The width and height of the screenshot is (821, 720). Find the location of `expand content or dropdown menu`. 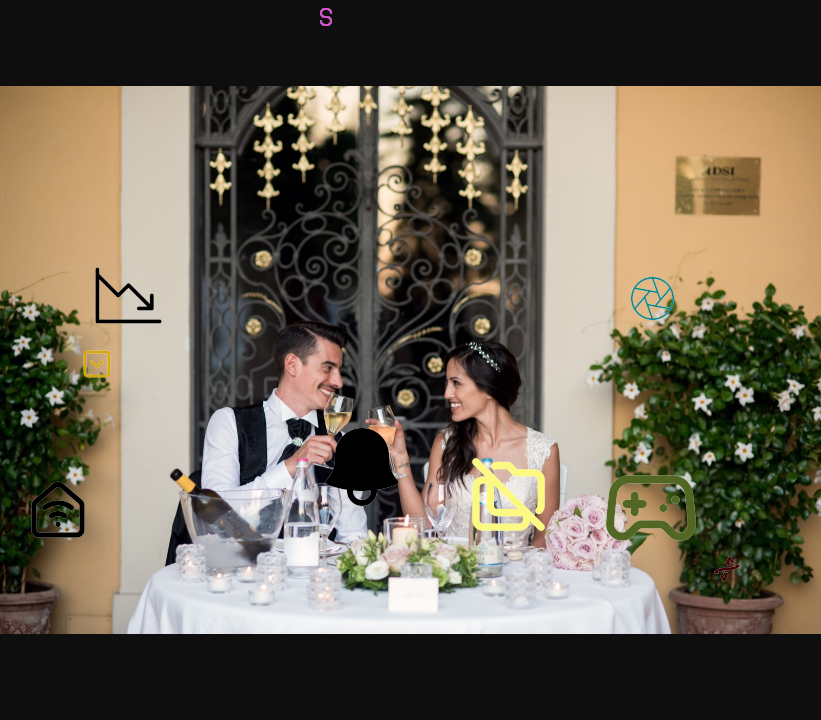

expand content or dropdown menu is located at coordinates (97, 364).